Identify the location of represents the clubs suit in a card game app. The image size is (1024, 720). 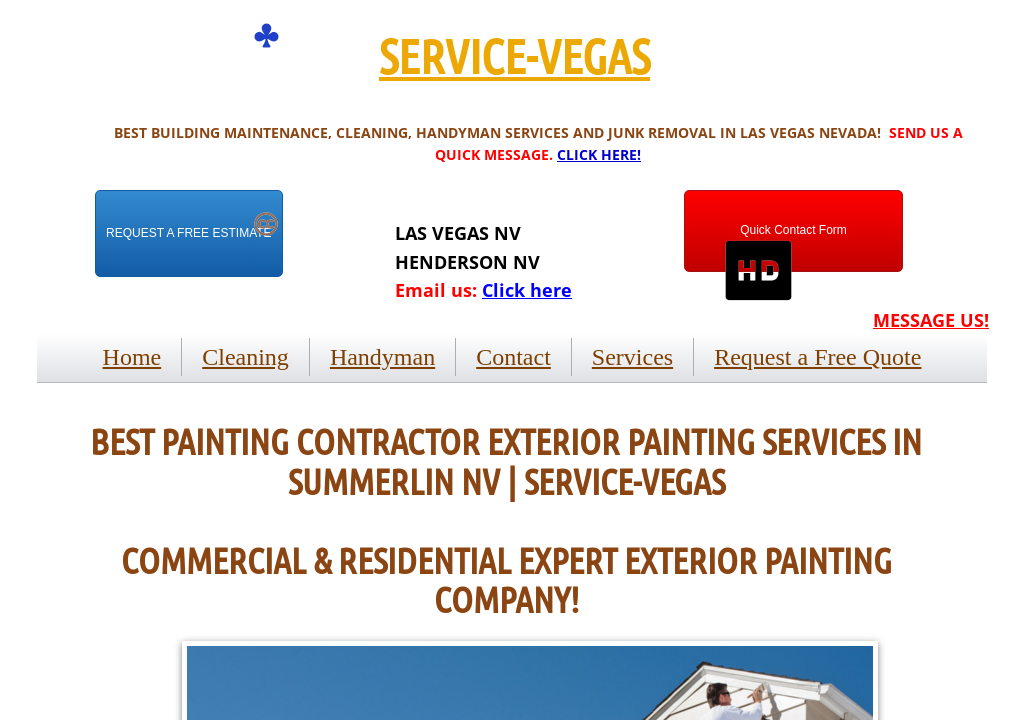
(266, 35).